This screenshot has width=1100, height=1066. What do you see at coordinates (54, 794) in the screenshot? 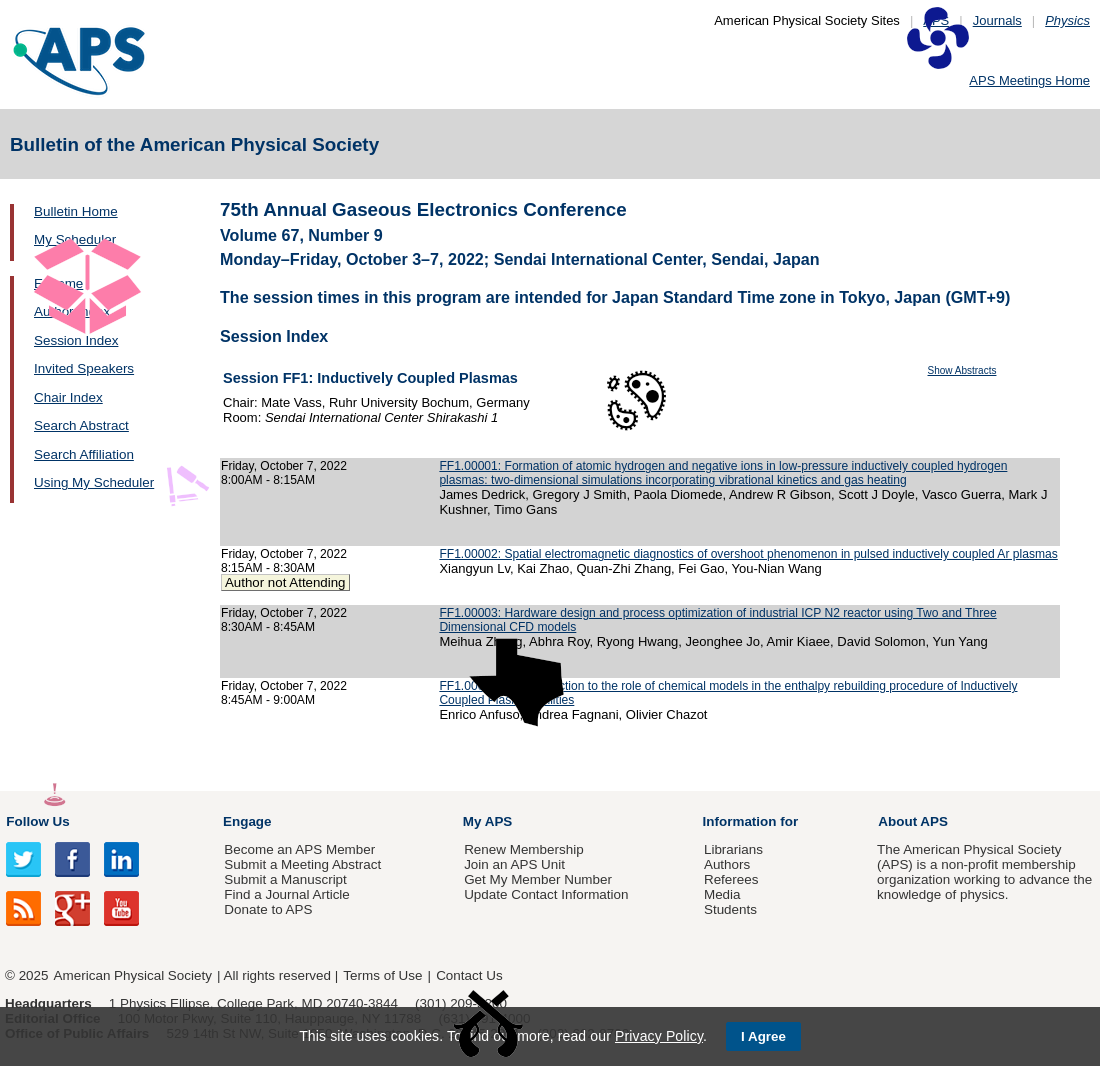
I see `indicates a hazard or dangerous area in gameplay` at bounding box center [54, 794].